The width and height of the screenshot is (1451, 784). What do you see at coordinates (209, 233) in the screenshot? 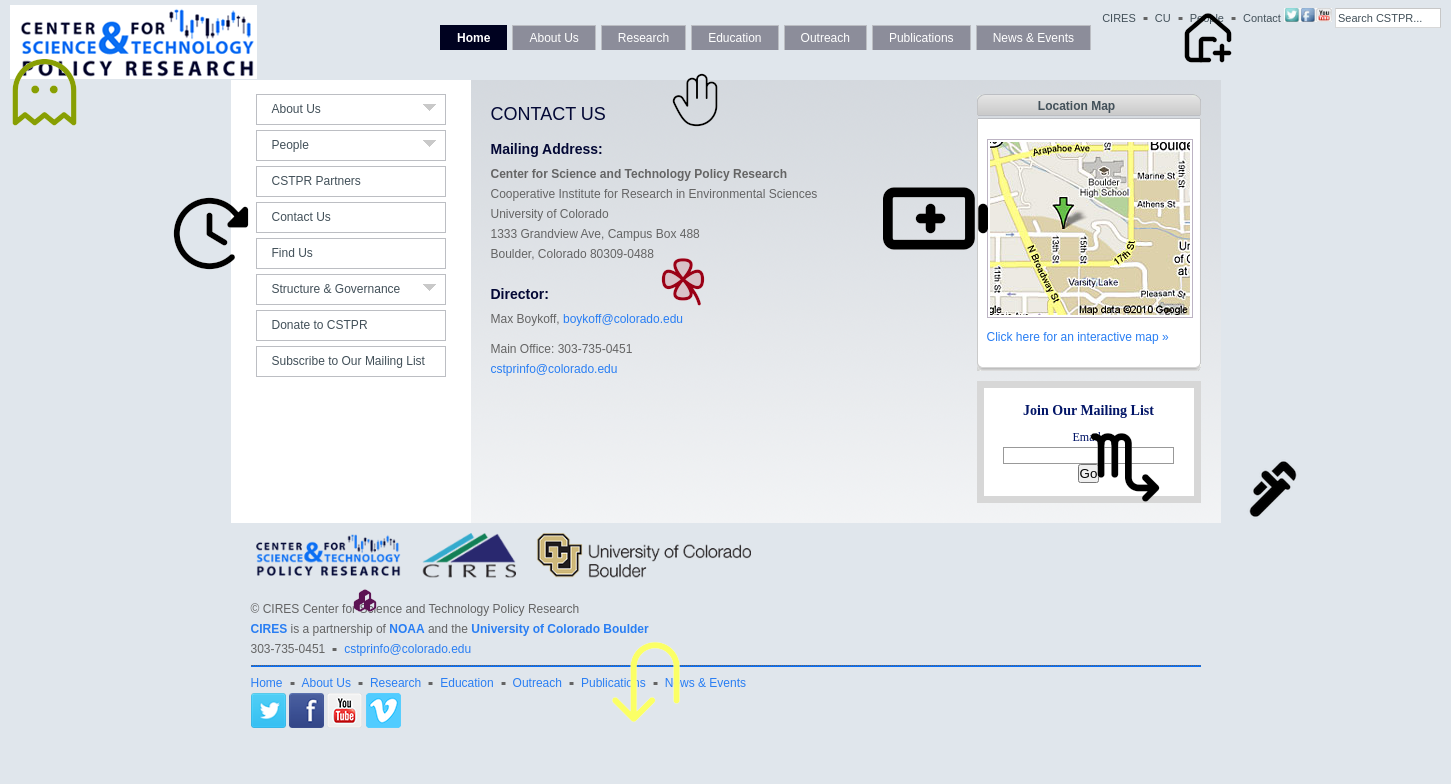
I see `restore from history` at bounding box center [209, 233].